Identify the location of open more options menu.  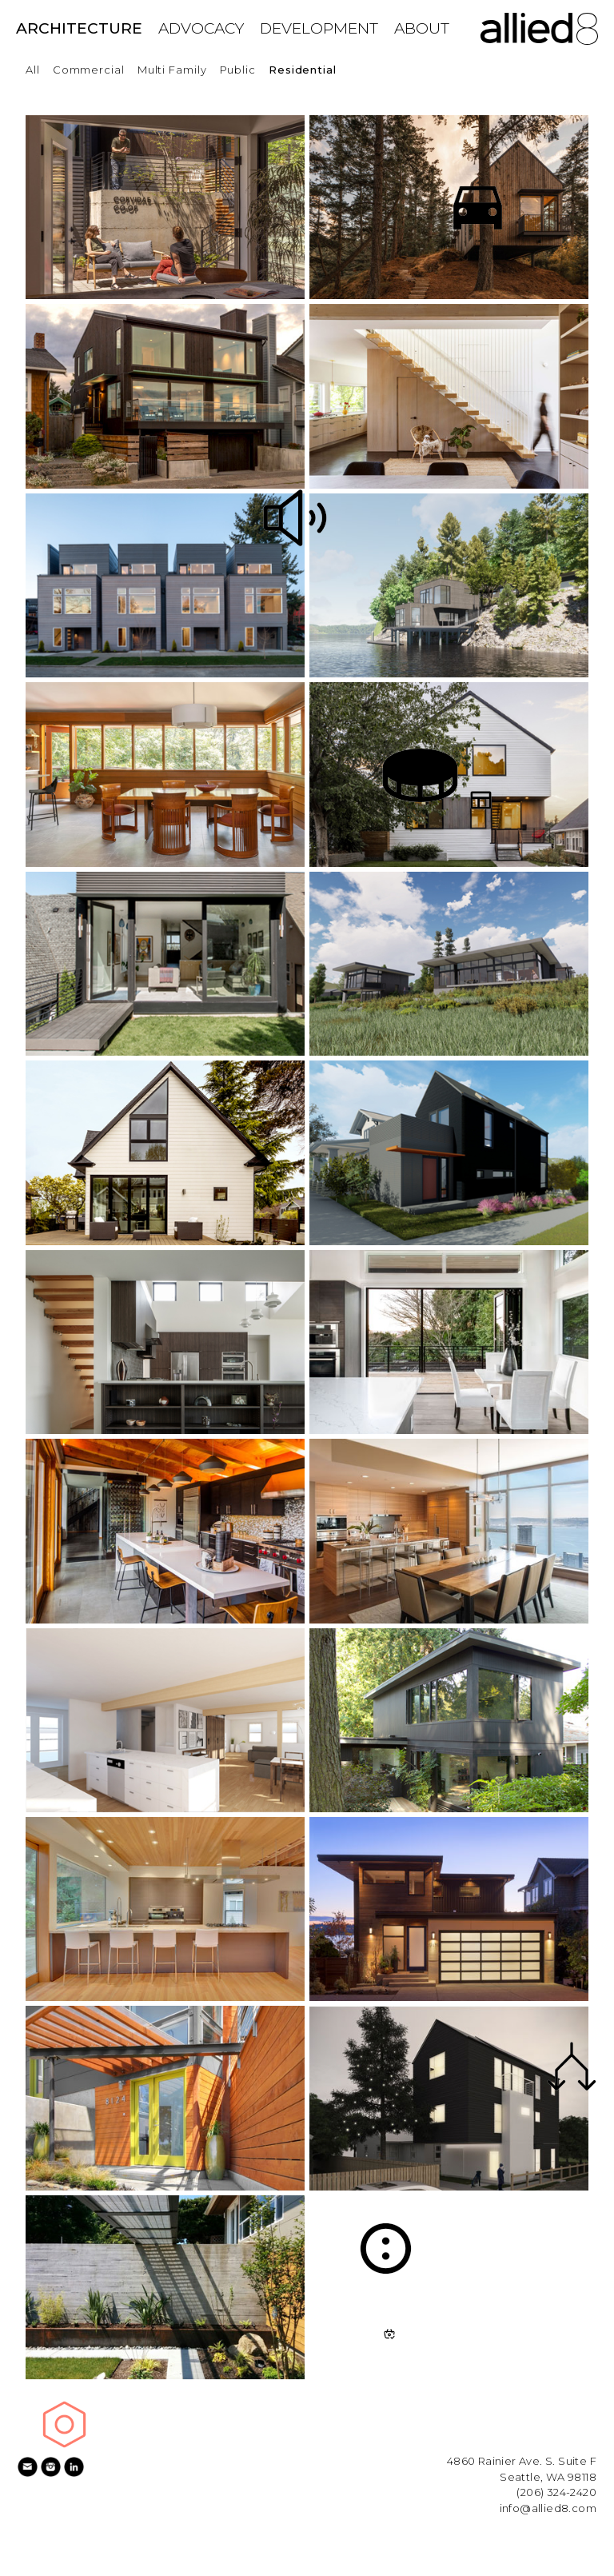
(385, 2248).